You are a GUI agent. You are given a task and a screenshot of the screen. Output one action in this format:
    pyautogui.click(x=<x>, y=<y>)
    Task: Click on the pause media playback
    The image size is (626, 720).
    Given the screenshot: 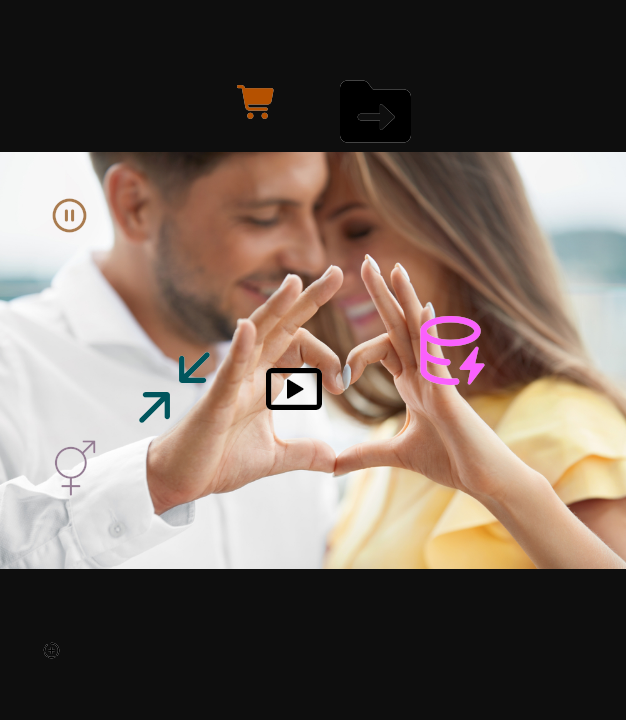 What is the action you would take?
    pyautogui.click(x=69, y=215)
    